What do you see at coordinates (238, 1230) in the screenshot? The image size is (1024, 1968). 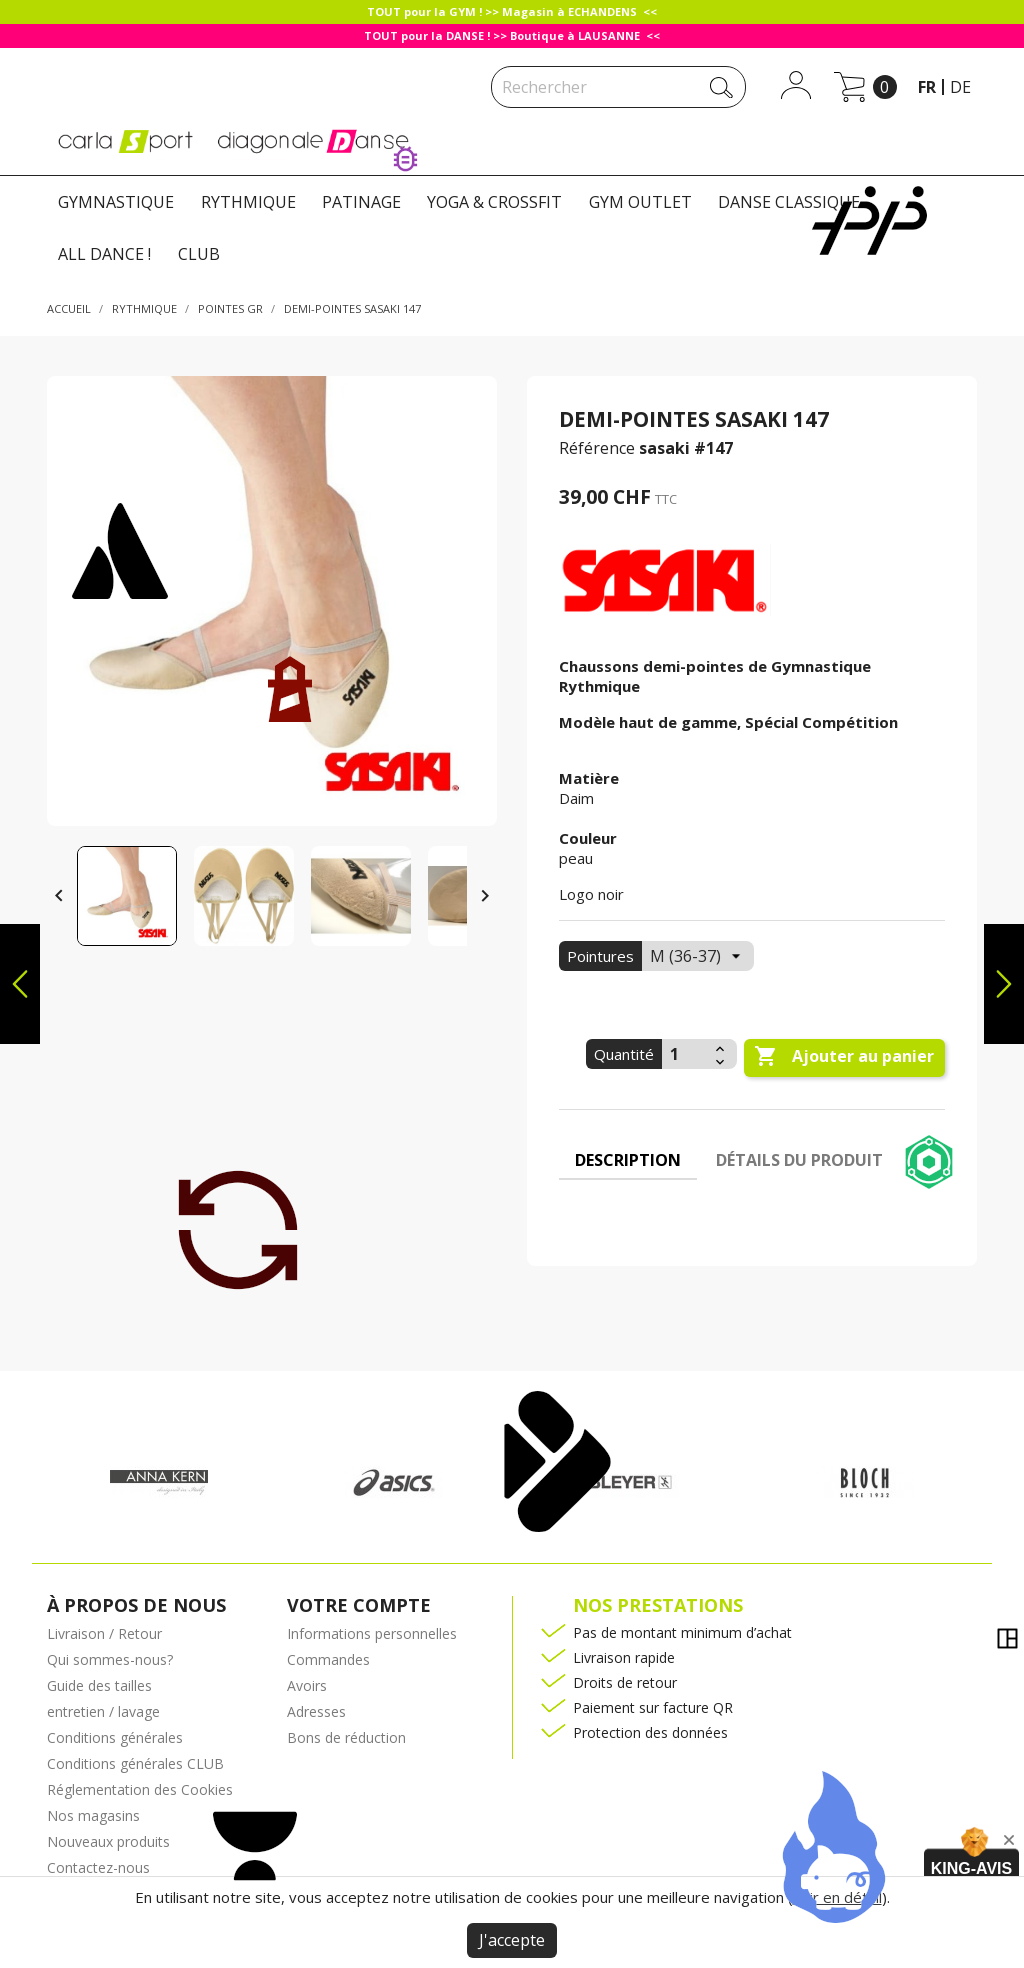 I see `undo or revert to previous state` at bounding box center [238, 1230].